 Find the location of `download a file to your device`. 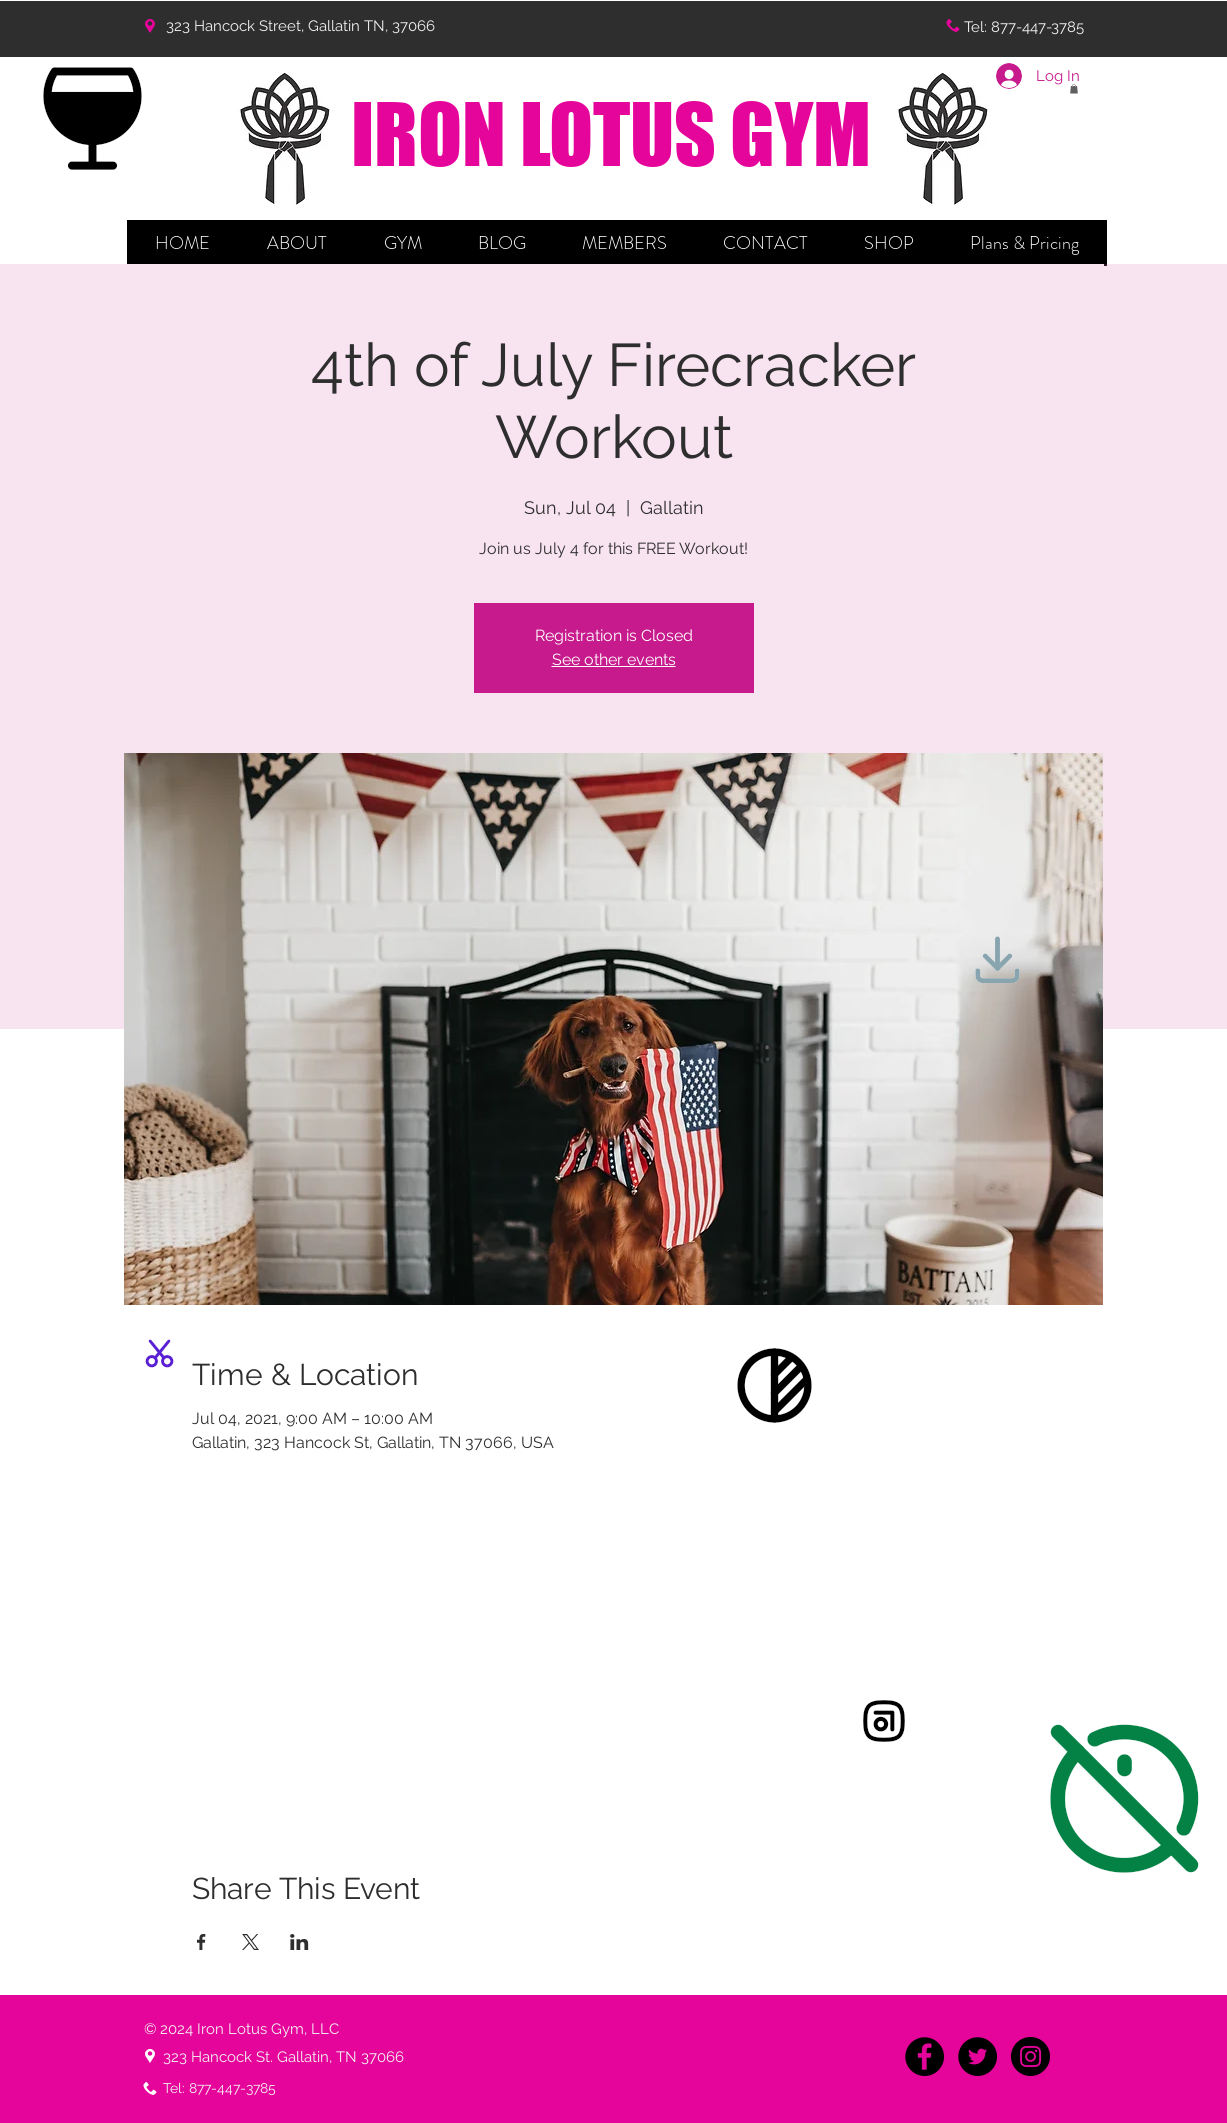

download a file to your device is located at coordinates (997, 958).